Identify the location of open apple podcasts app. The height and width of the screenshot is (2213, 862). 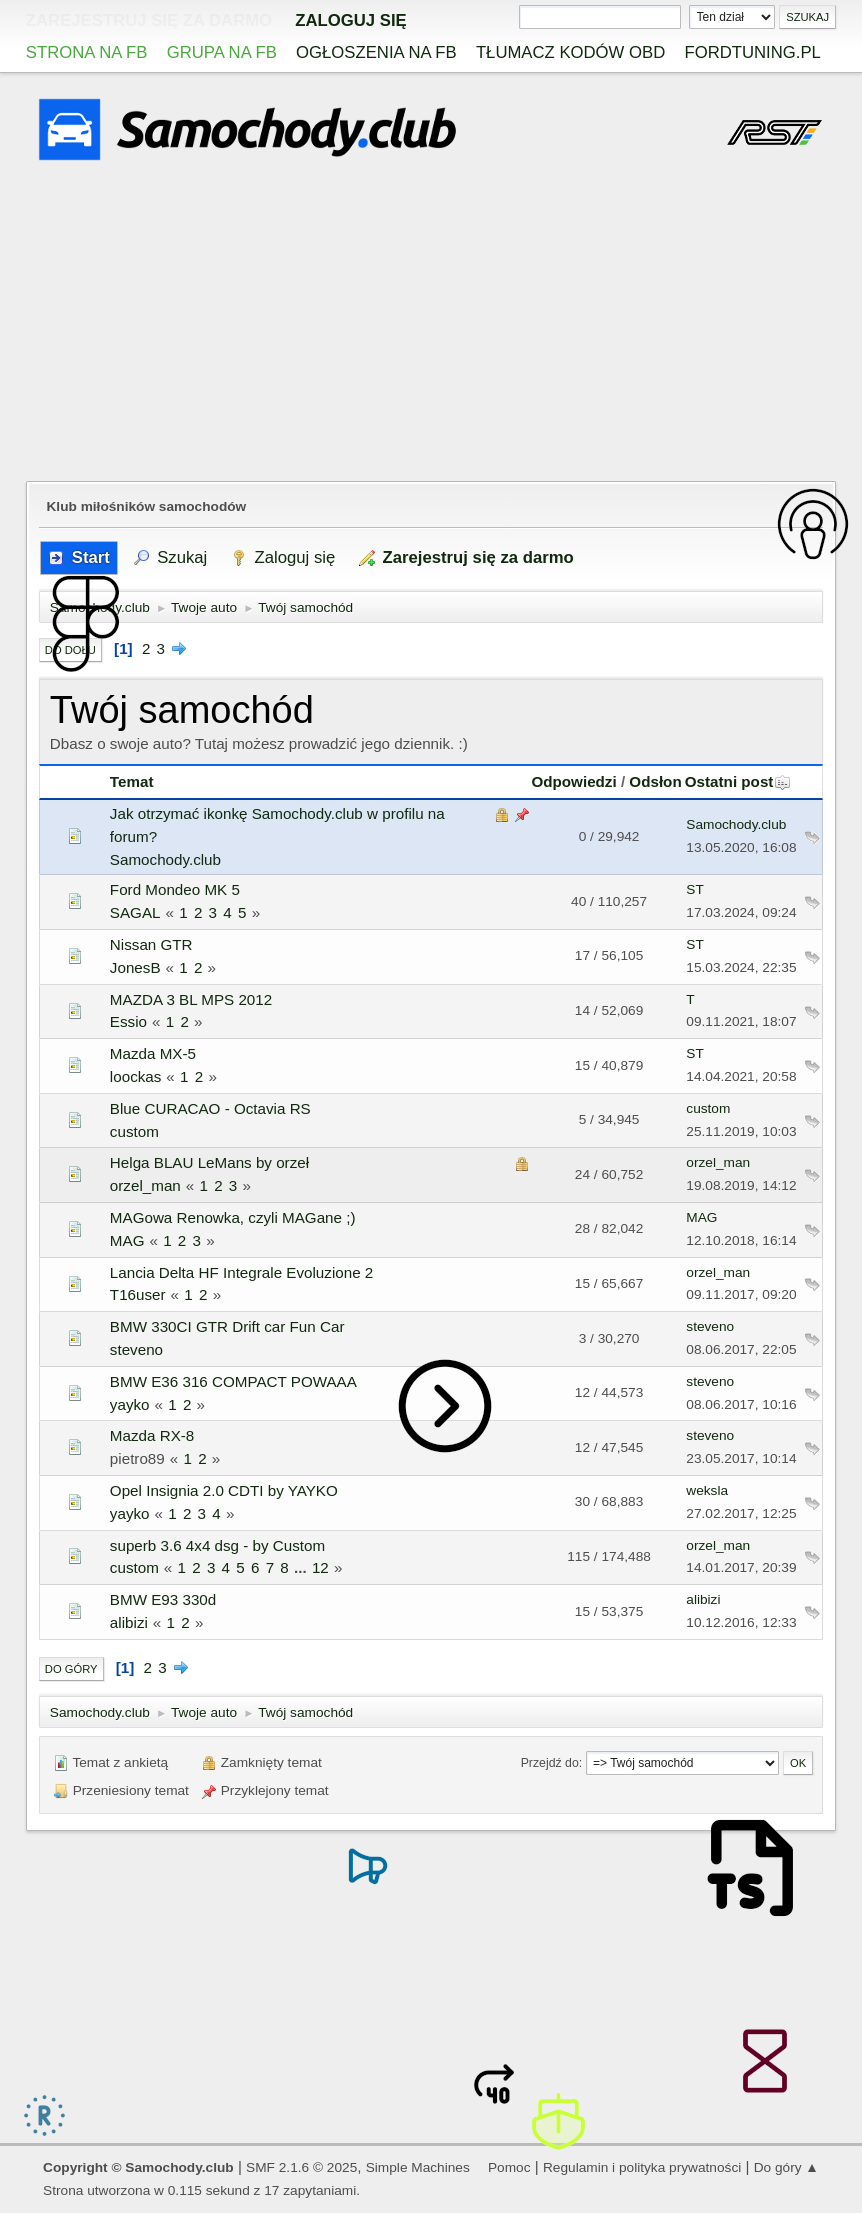
(813, 524).